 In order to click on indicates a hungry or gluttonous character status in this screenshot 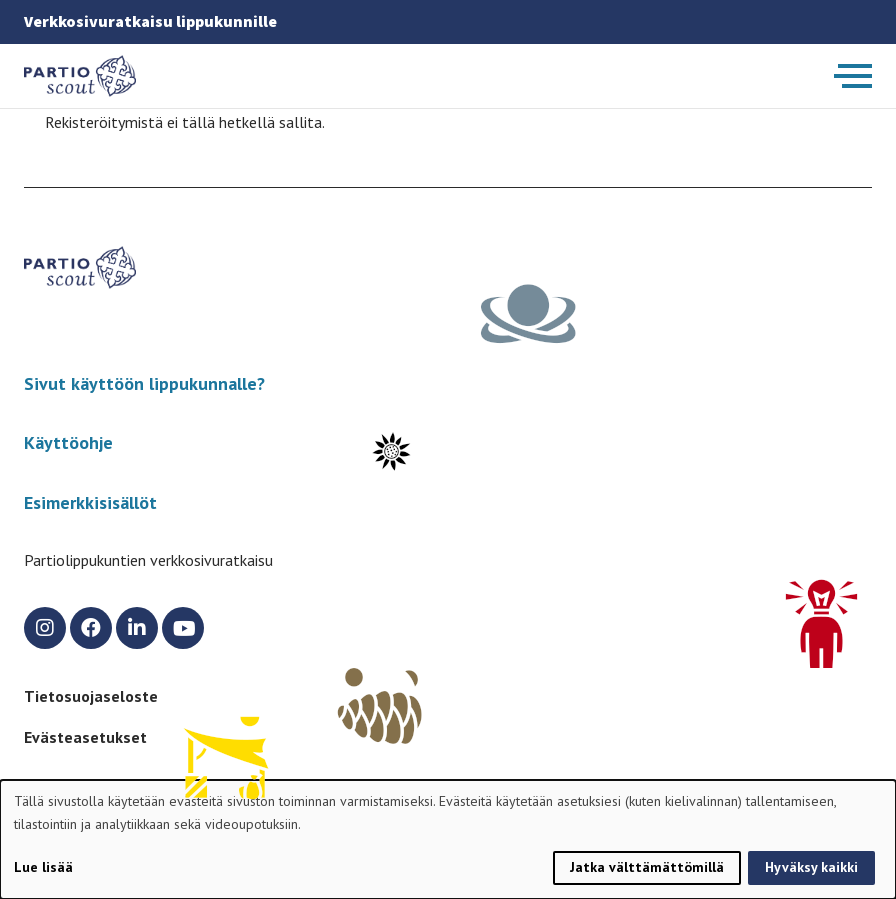, I will do `click(380, 707)`.